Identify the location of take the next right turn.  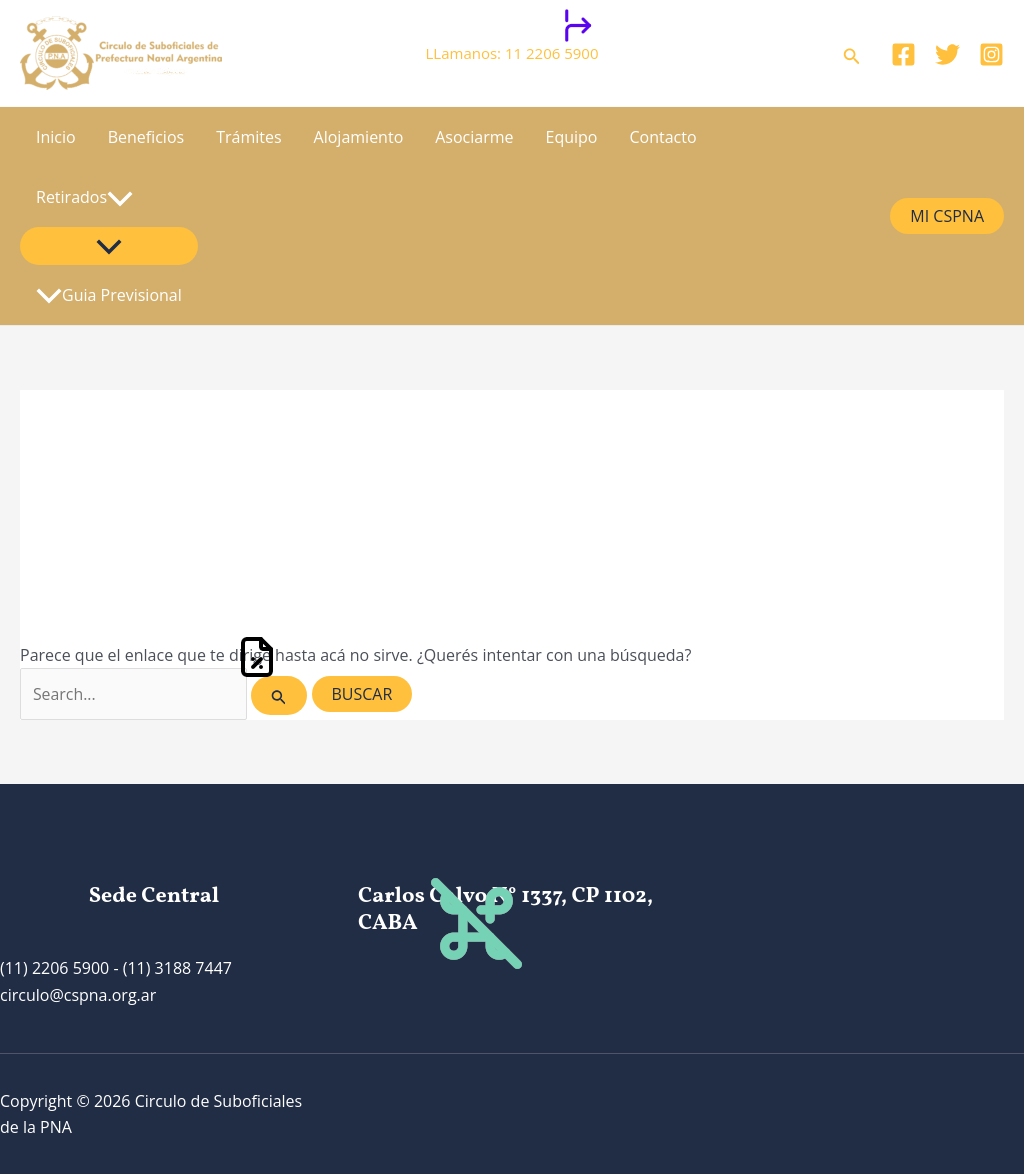
(576, 25).